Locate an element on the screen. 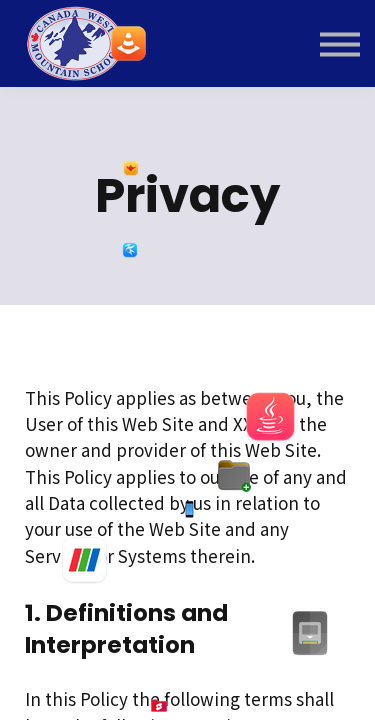 The image size is (375, 720). open folder containing YouTube Shorts videos is located at coordinates (159, 706).